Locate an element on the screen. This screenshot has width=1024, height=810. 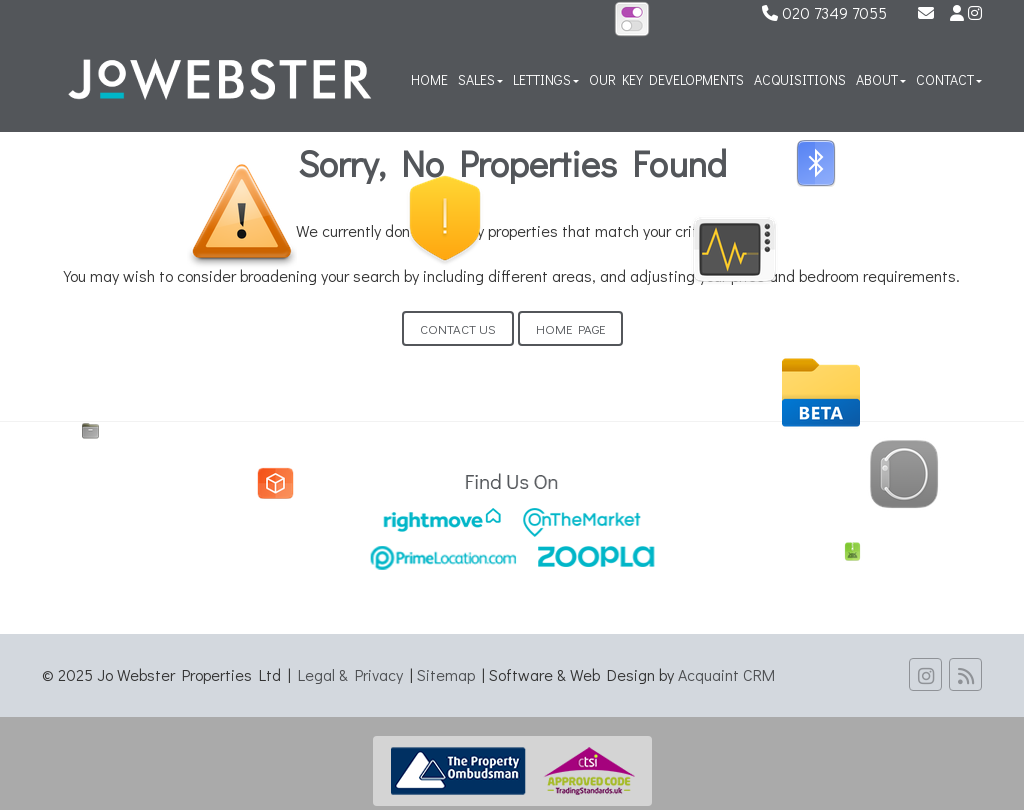
folder containing beta or experimental features is located at coordinates (821, 391).